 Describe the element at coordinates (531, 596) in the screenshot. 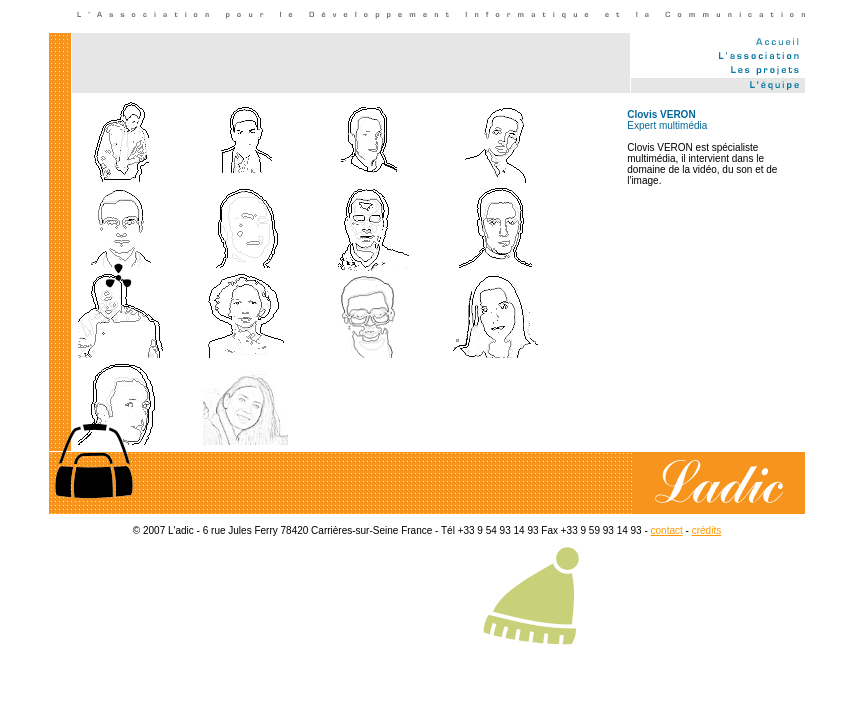

I see `winter clothing or cold weather gear category` at that location.